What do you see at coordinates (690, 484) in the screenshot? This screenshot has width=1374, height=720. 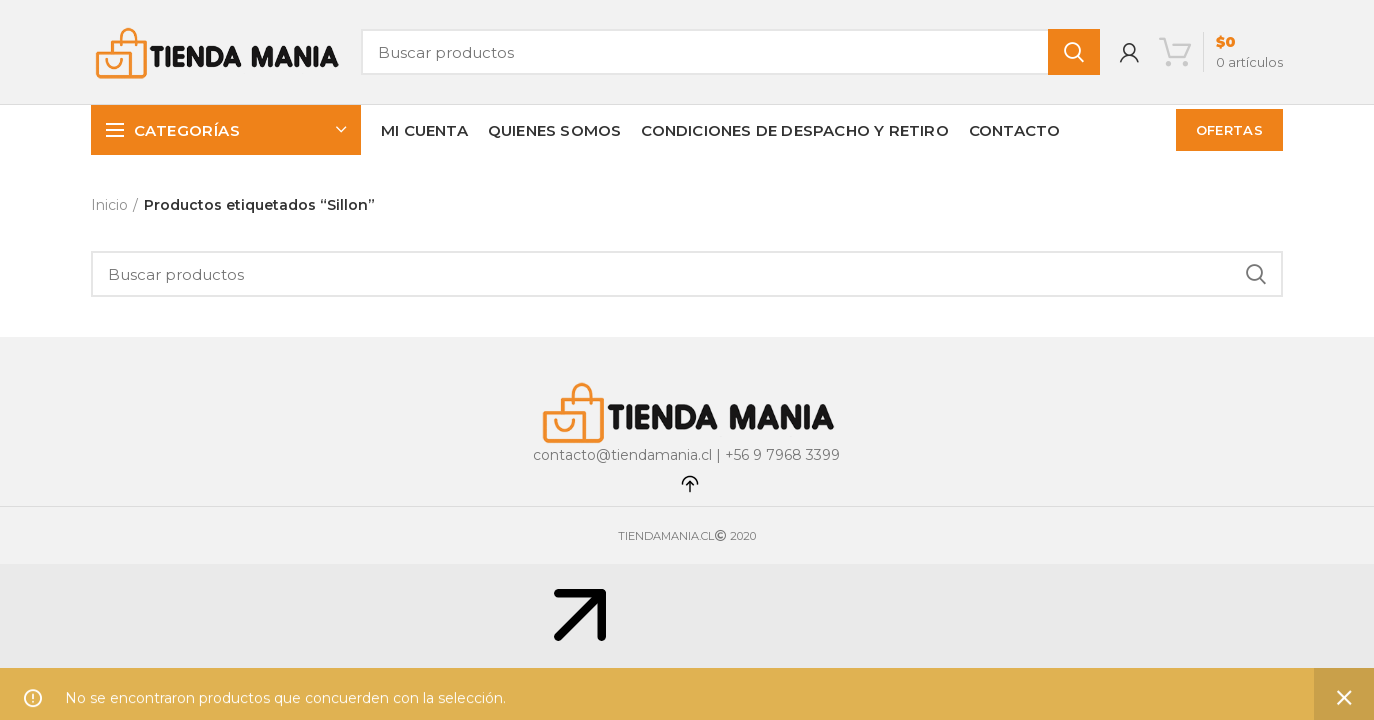 I see `upload to cloud storage` at bounding box center [690, 484].